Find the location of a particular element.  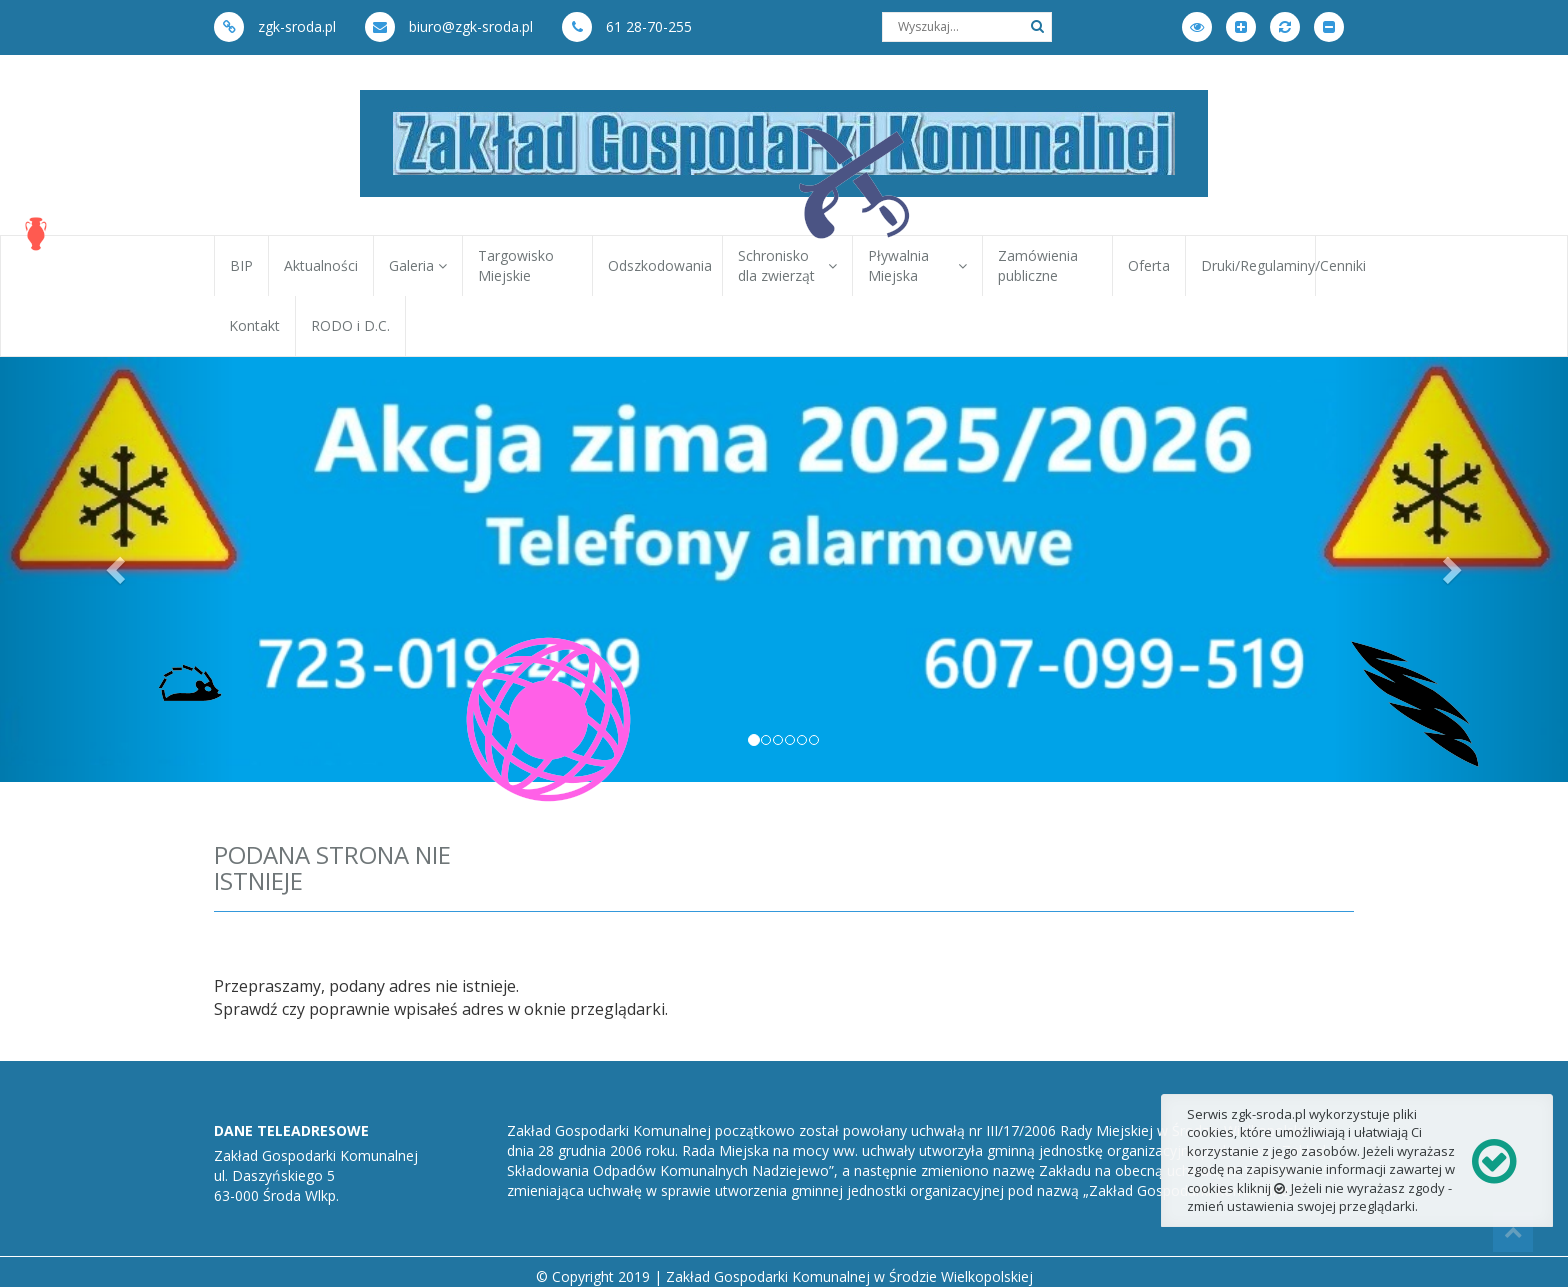

indicates a locked or restricted game item is located at coordinates (548, 718).